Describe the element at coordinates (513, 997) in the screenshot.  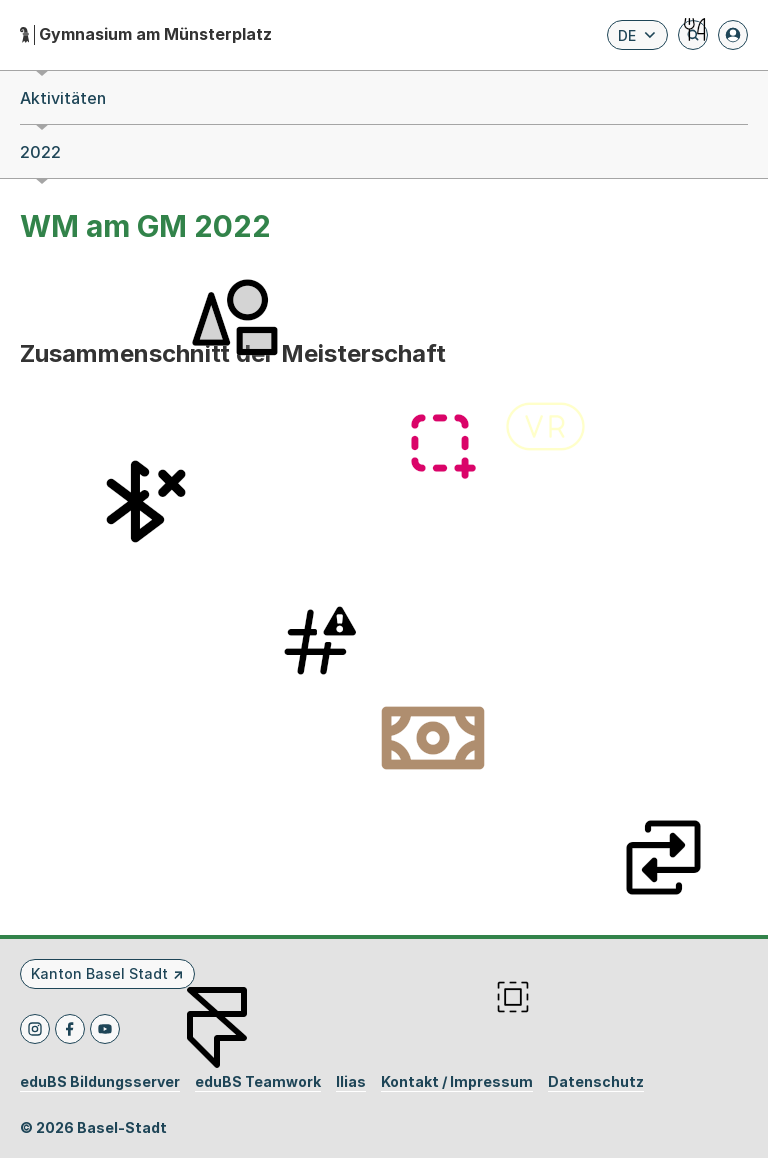
I see `select all items` at that location.